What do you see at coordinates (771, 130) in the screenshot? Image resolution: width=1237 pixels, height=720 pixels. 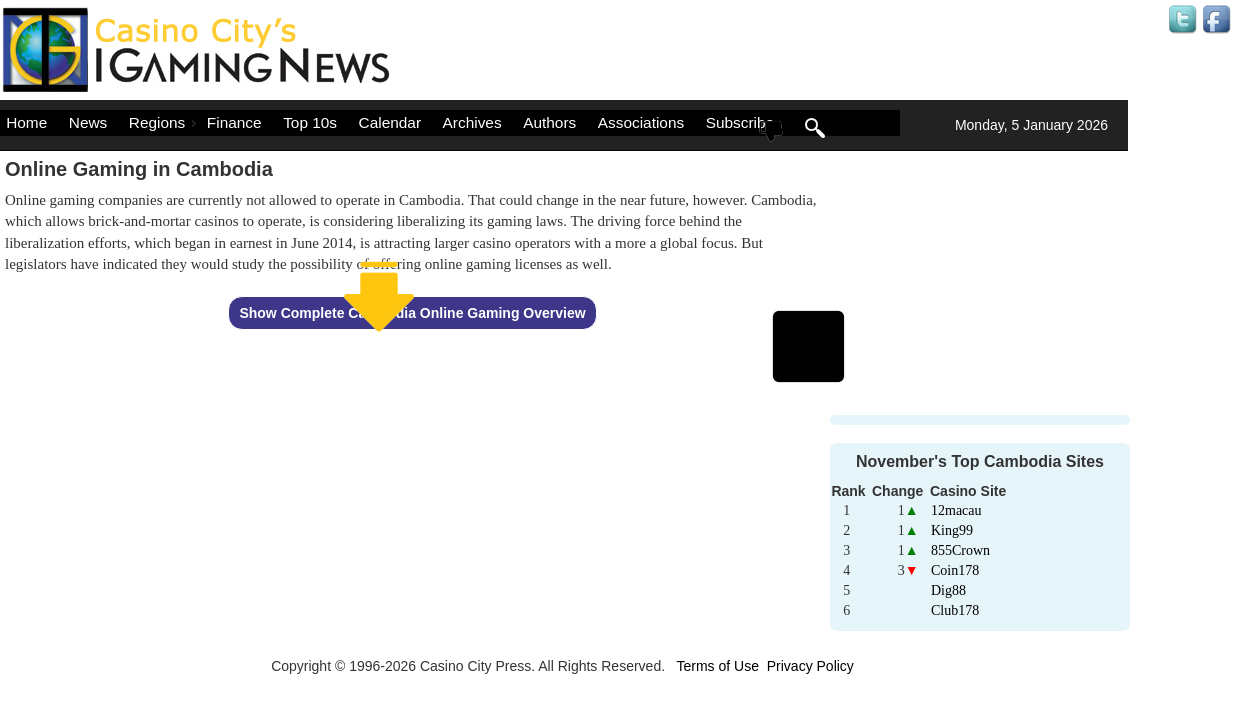 I see `dislike or downvote content` at bounding box center [771, 130].